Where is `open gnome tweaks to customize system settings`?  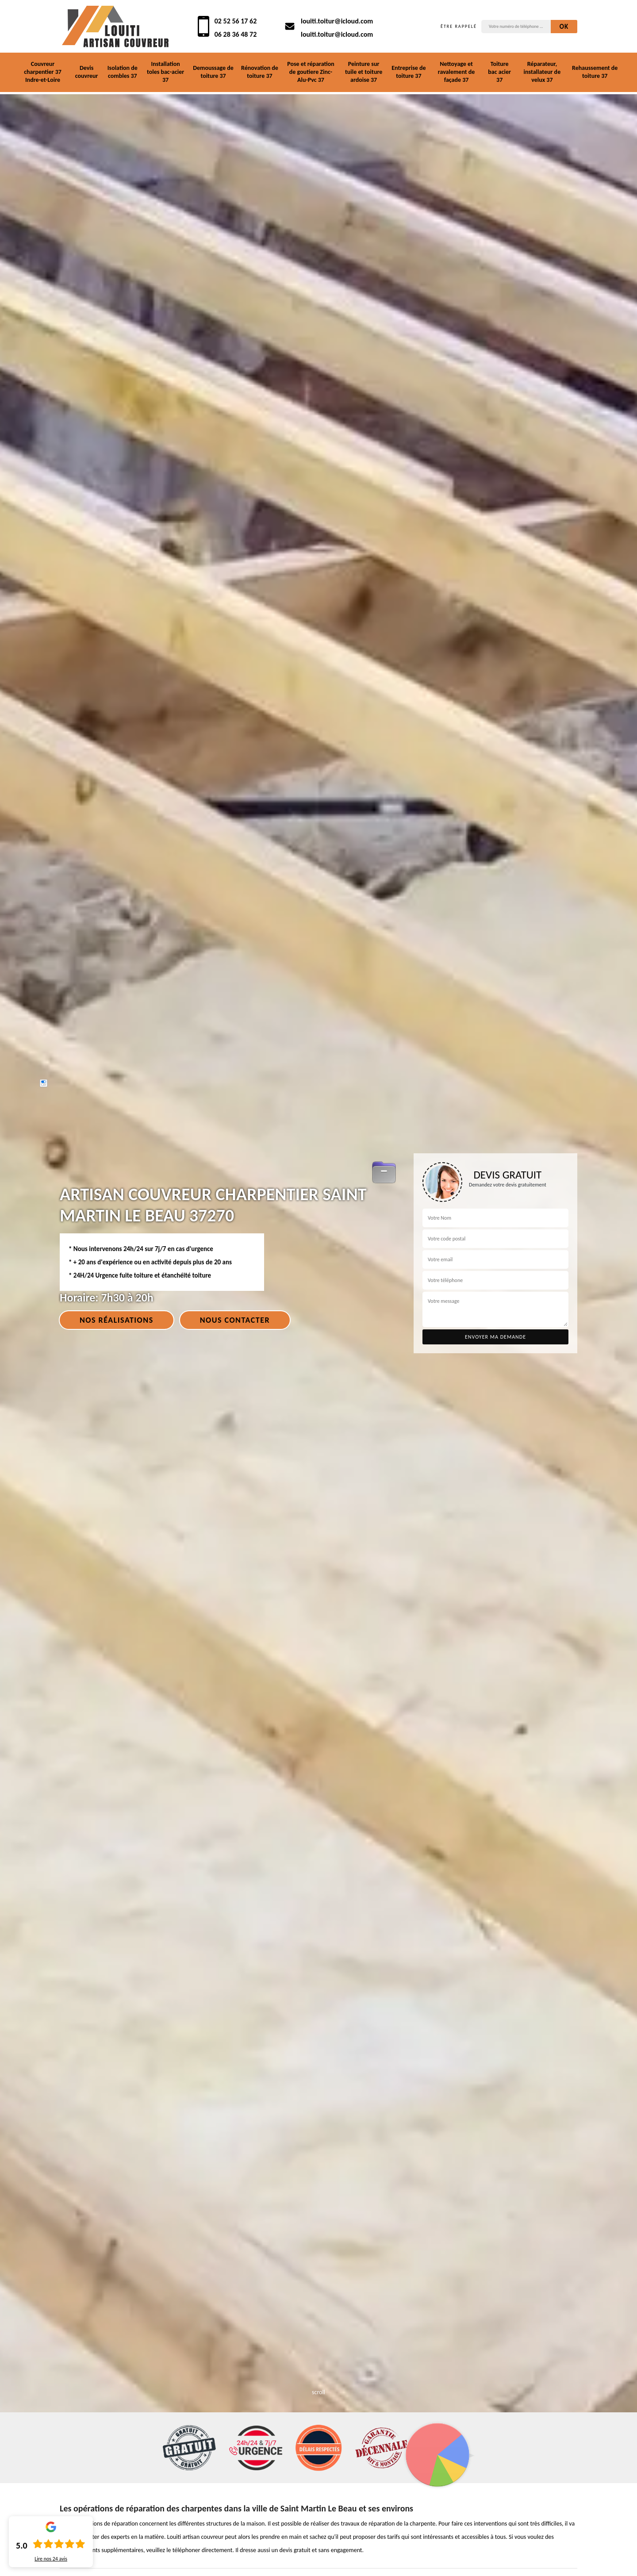
open gnome tweaks to customize system settings is located at coordinates (43, 1083).